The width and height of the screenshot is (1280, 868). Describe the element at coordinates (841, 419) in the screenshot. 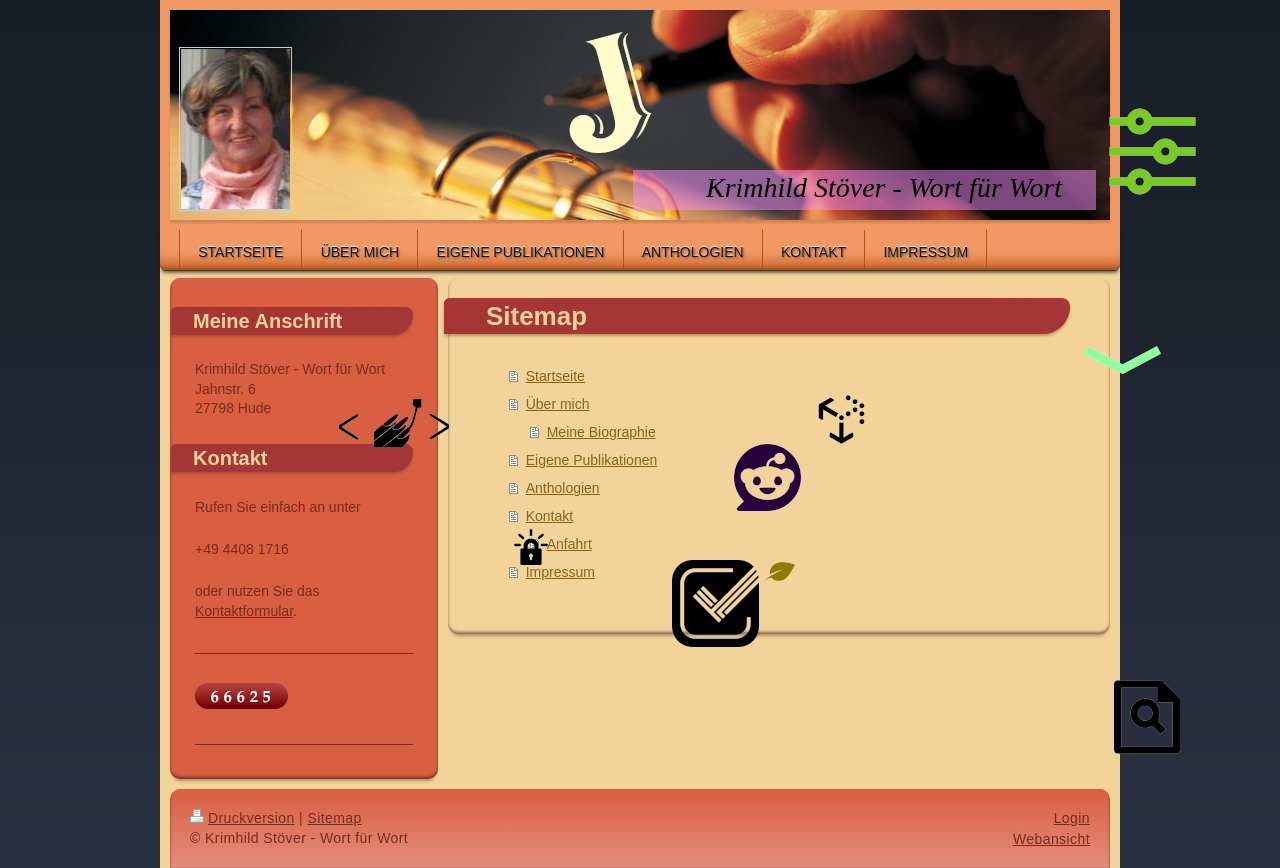

I see `uncharted software company logo` at that location.